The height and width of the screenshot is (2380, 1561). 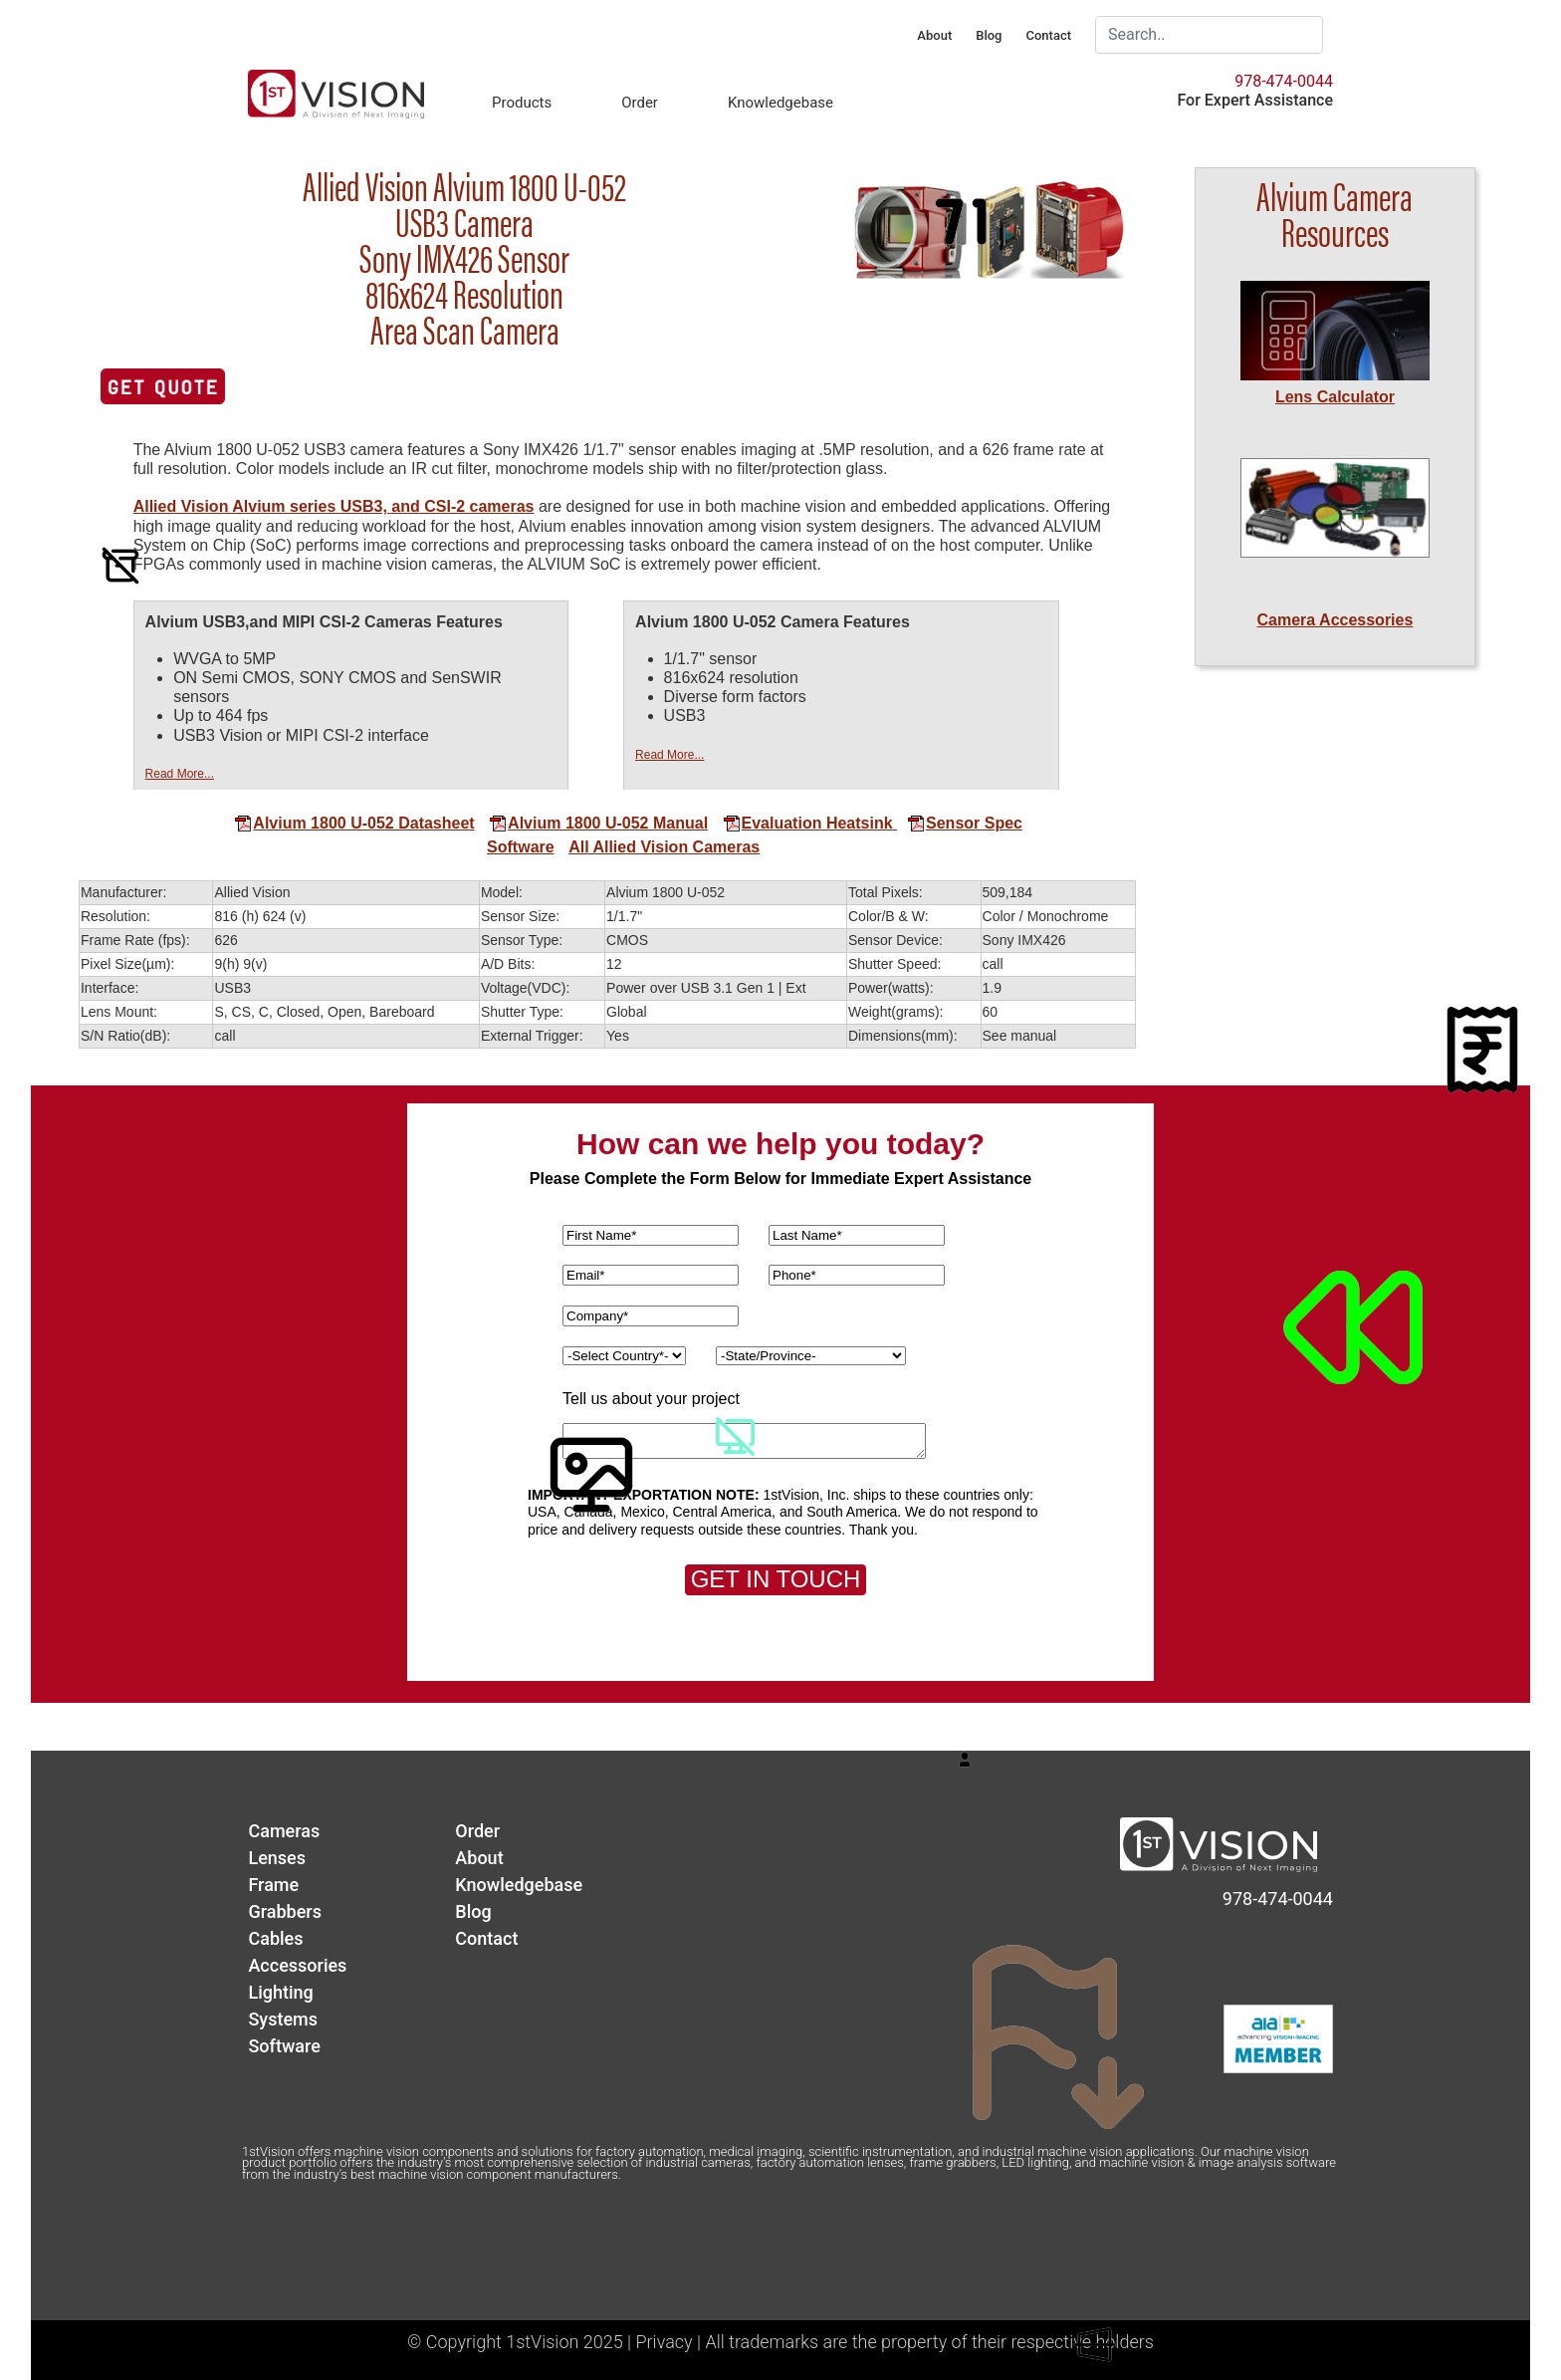 What do you see at coordinates (963, 221) in the screenshot?
I see `indicates item number 71 in a list or sequence` at bounding box center [963, 221].